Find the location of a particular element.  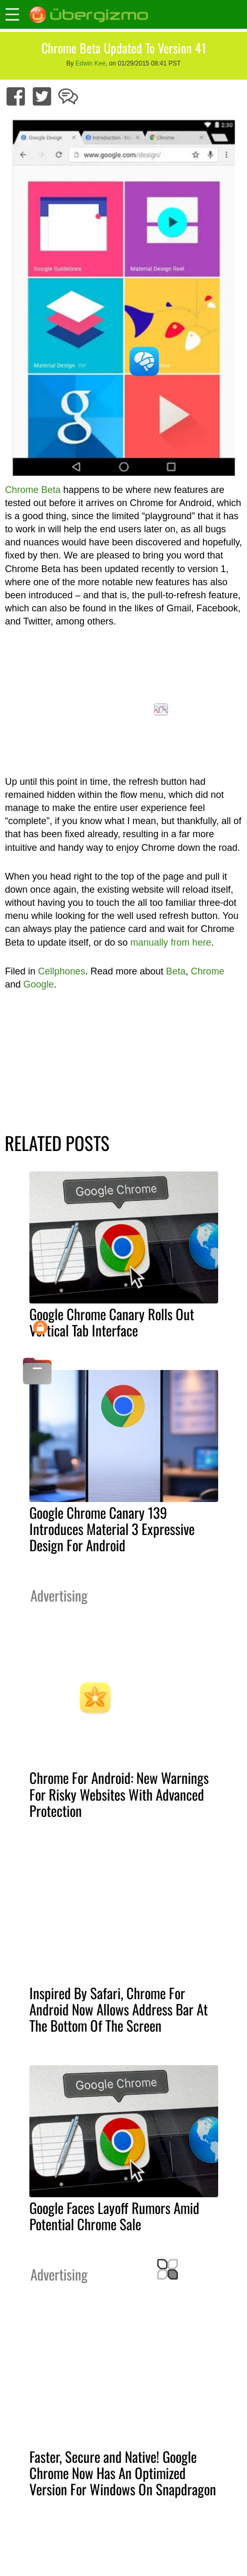

indicates an unlocked or unsecured item is located at coordinates (40, 1328).